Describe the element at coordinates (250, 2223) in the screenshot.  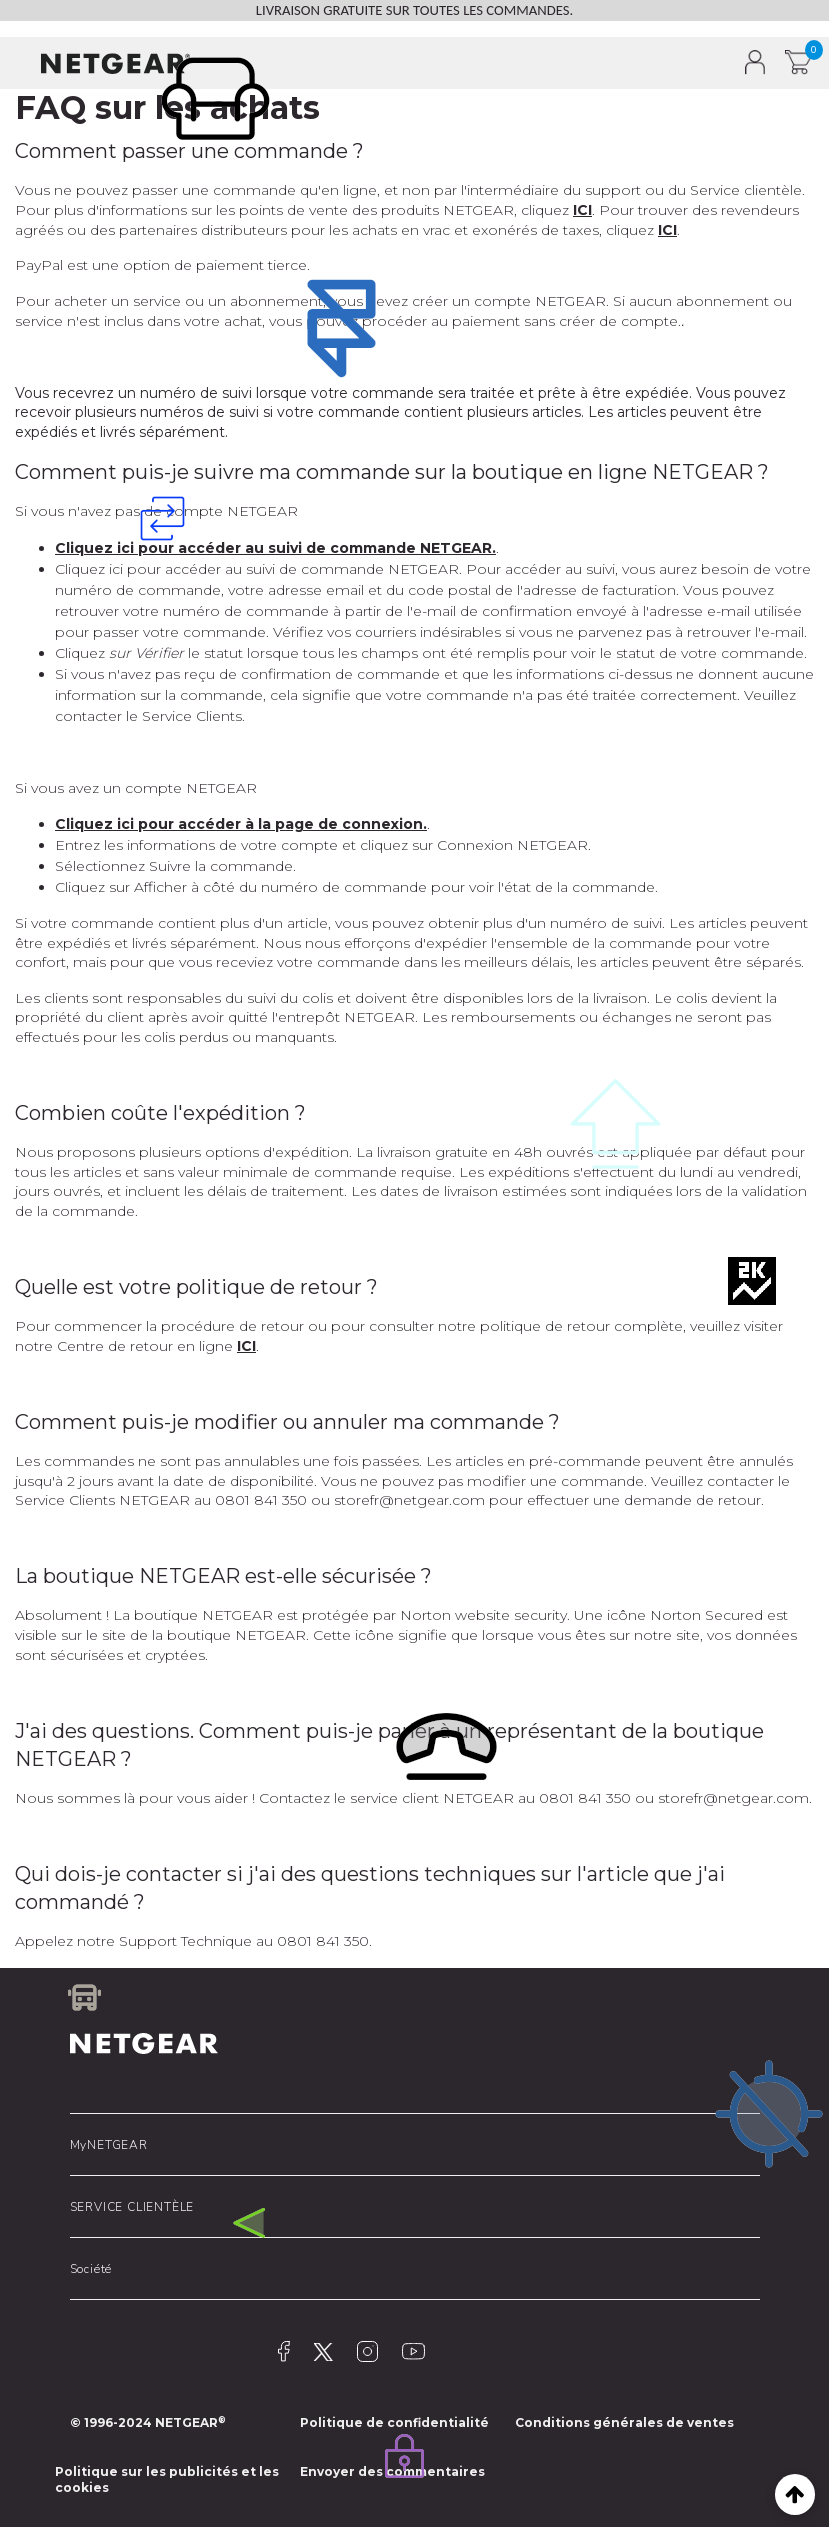
I see `navigate back to the previous screen` at that location.